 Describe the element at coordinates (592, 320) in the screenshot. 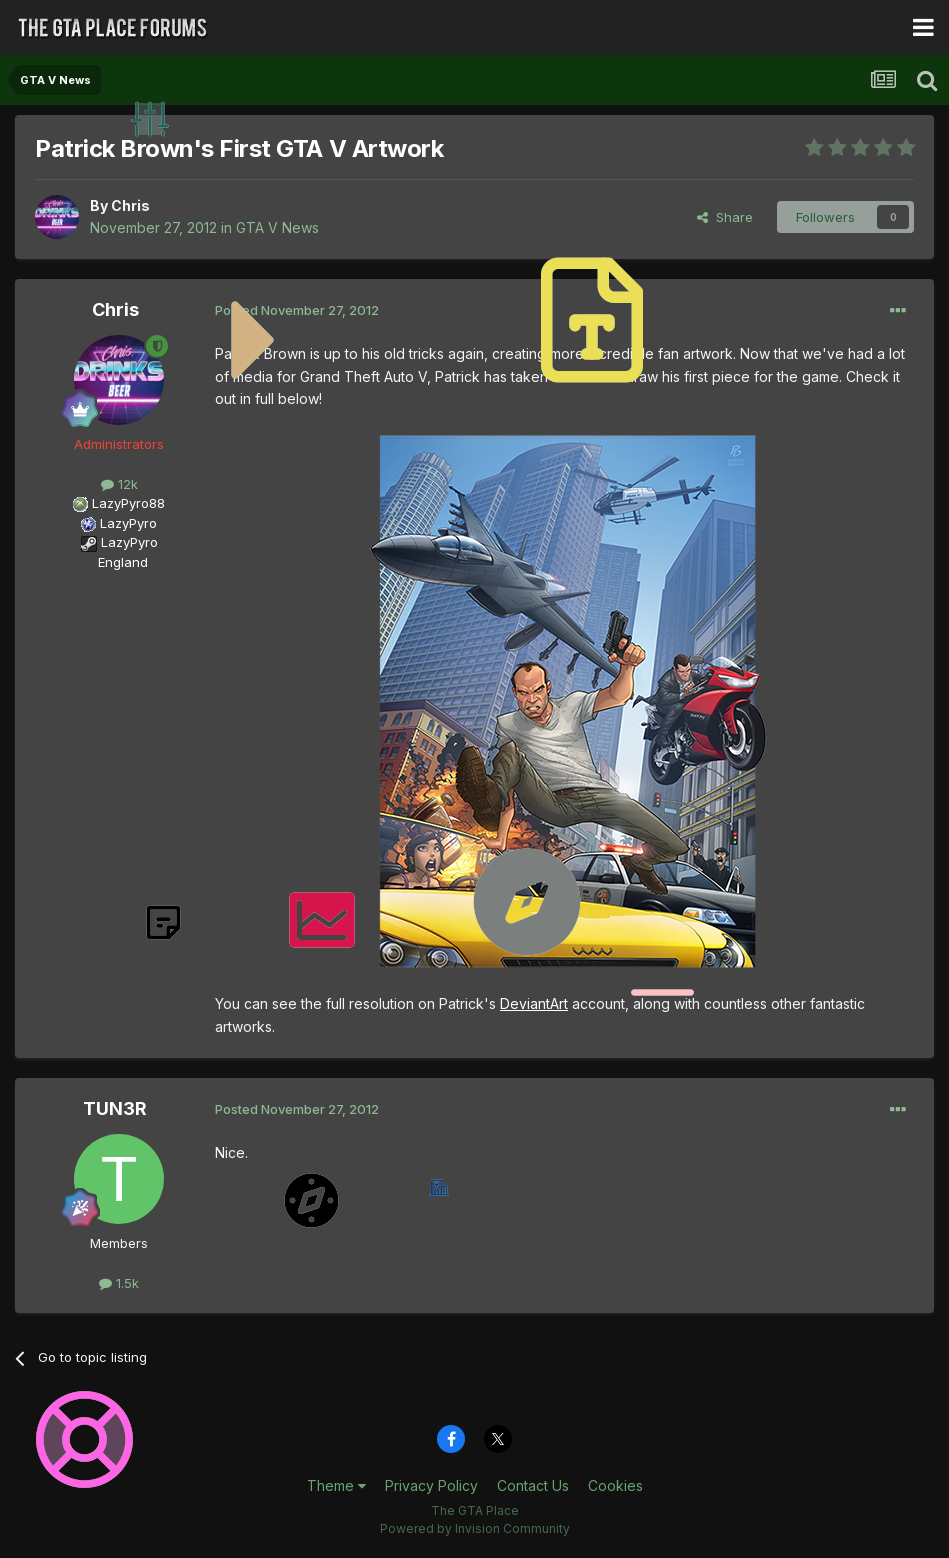

I see `view text or document file type` at that location.